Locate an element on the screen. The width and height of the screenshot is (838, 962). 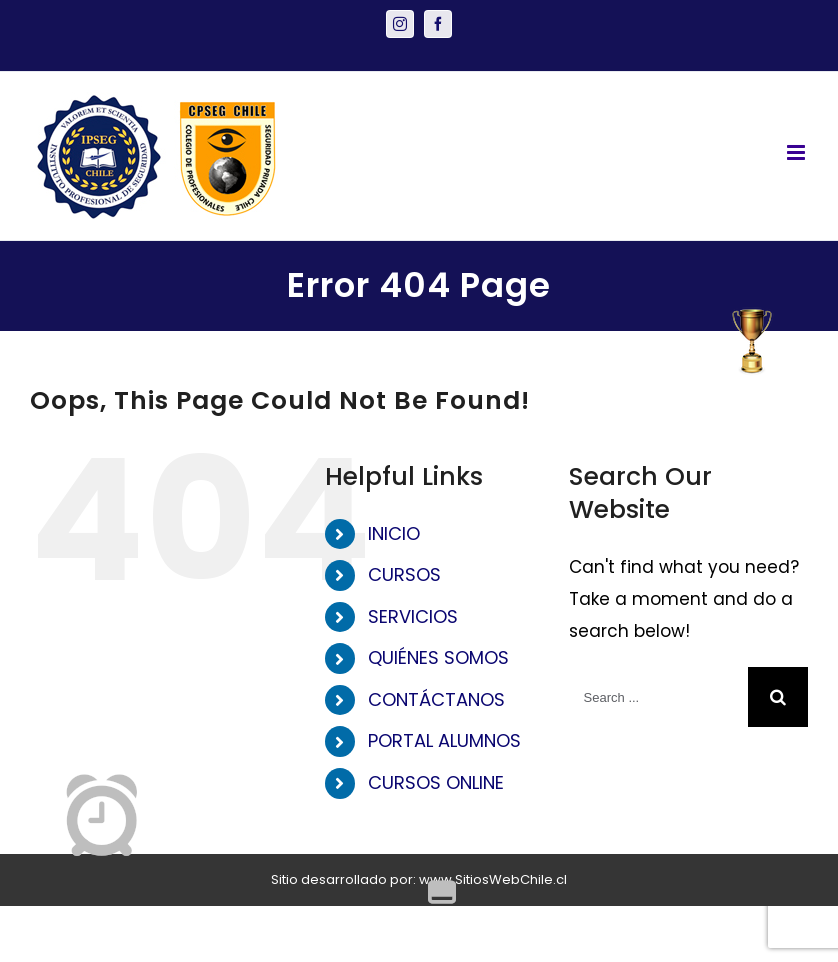
indicates third place or bronze-tier achievement is located at coordinates (754, 341).